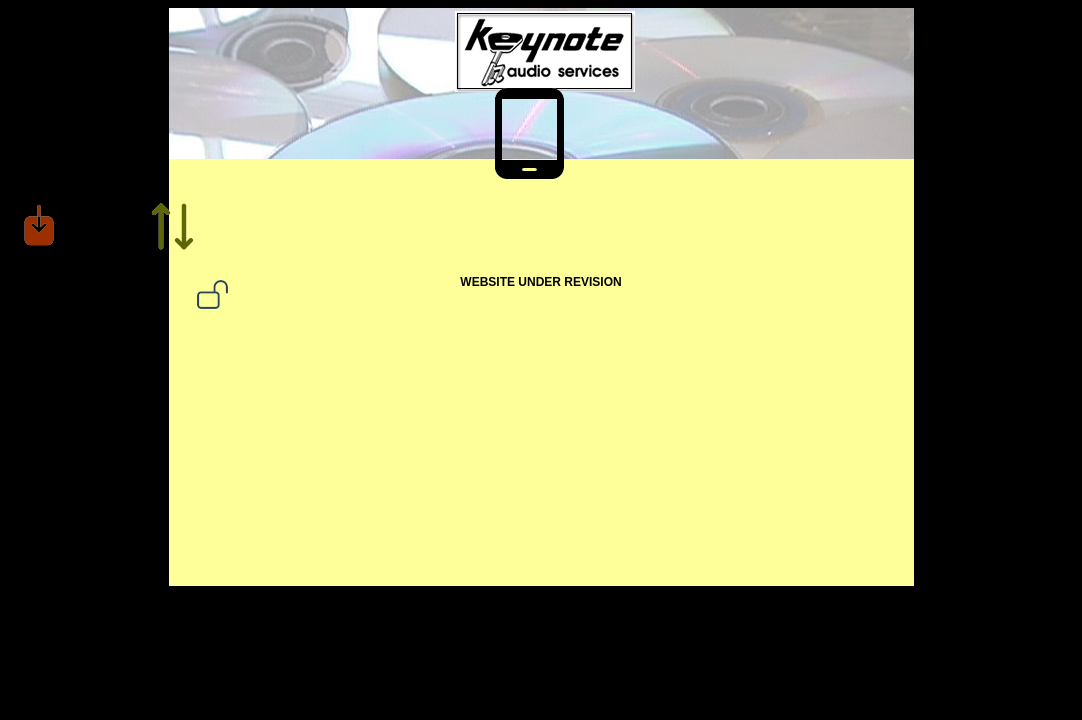 The width and height of the screenshot is (1082, 720). Describe the element at coordinates (212, 294) in the screenshot. I see `unlocked or unsecured state` at that location.